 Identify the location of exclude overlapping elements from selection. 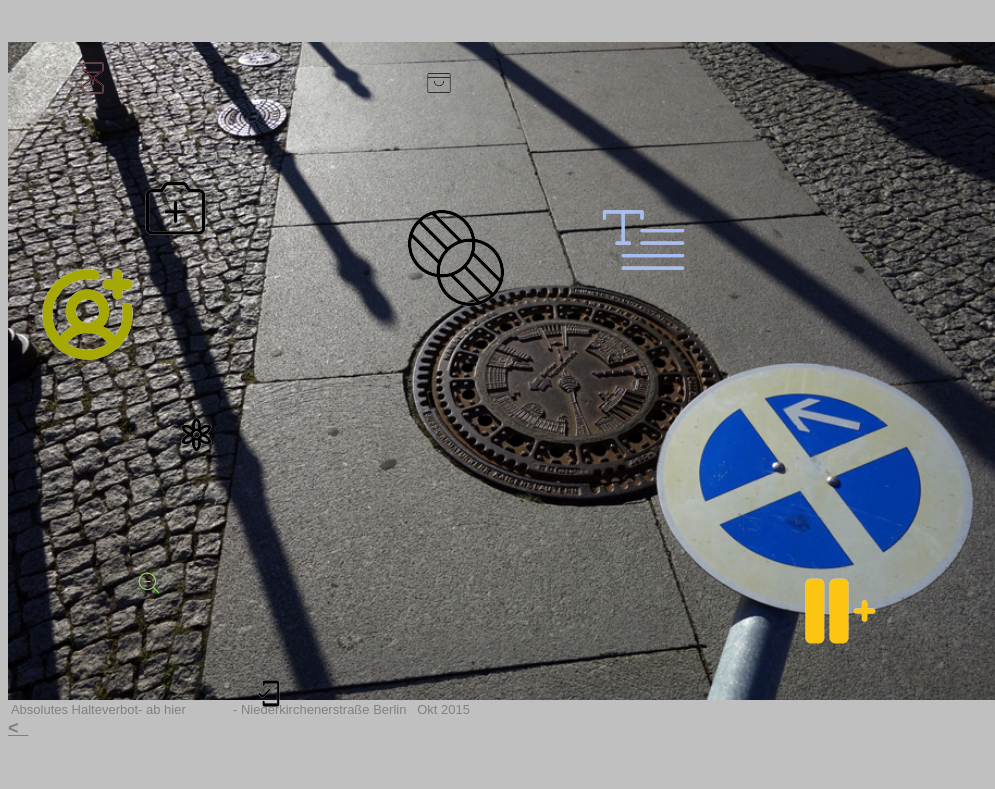
(456, 258).